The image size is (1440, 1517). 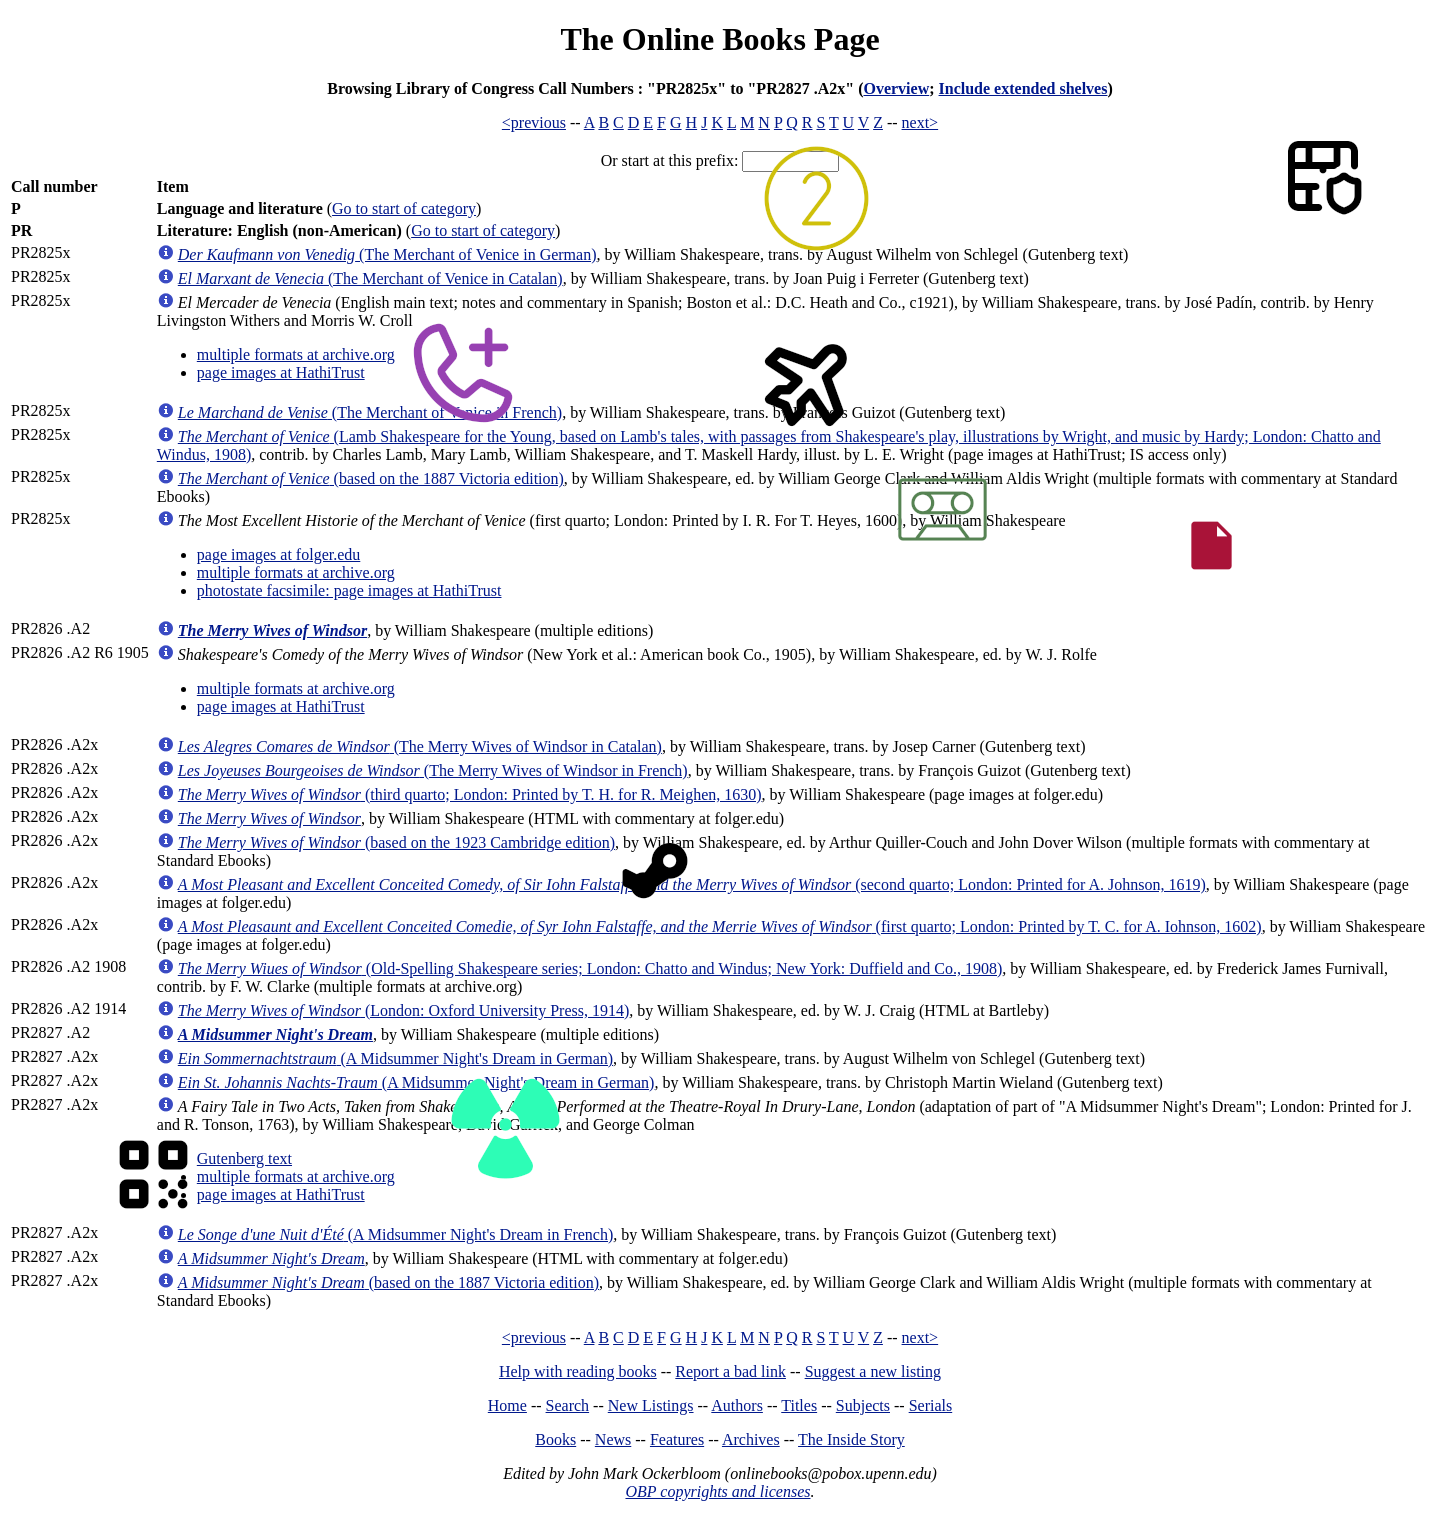 I want to click on enable firewall protection, so click(x=1323, y=176).